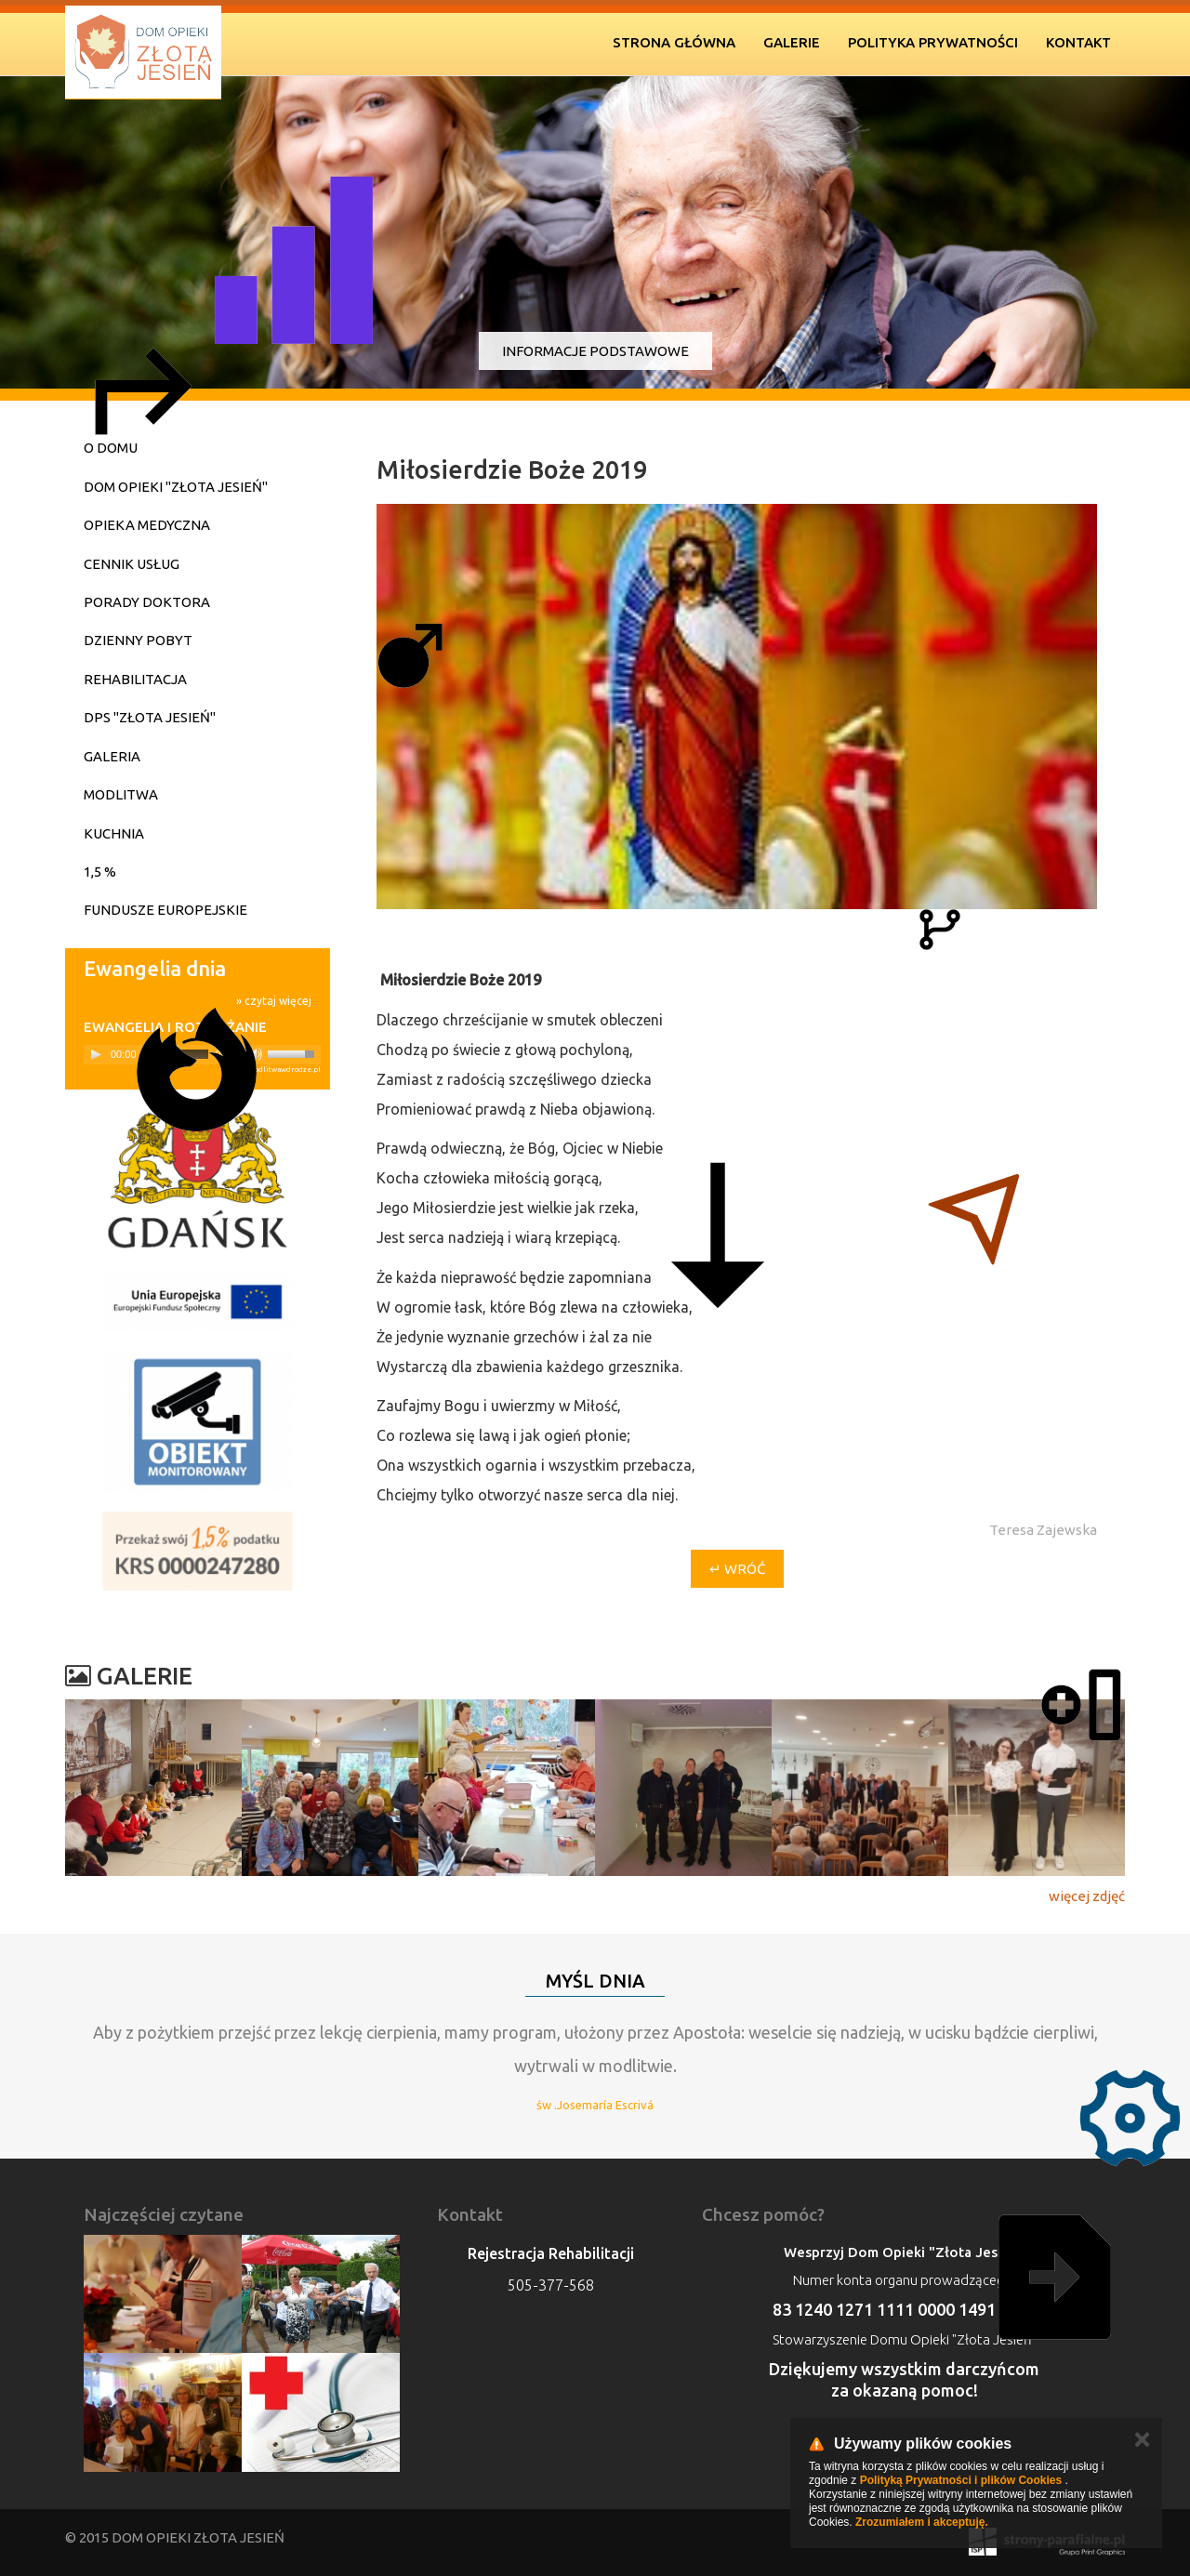 This screenshot has width=1190, height=2576. What do you see at coordinates (1054, 2277) in the screenshot?
I see `transfer or export a file` at bounding box center [1054, 2277].